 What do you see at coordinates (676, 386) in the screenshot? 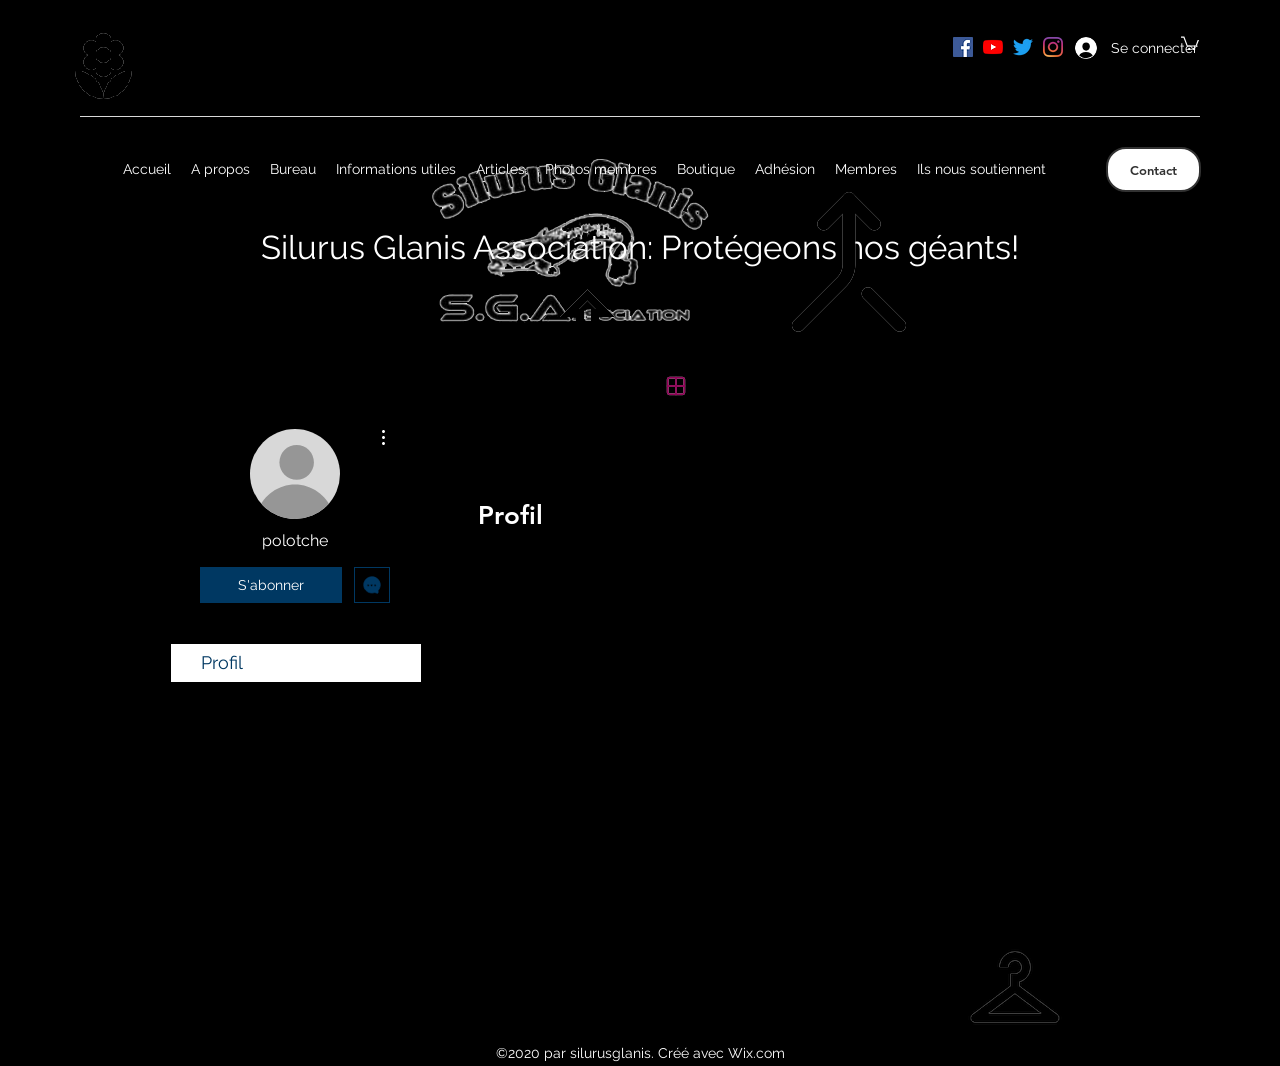
I see `switch to grid view` at bounding box center [676, 386].